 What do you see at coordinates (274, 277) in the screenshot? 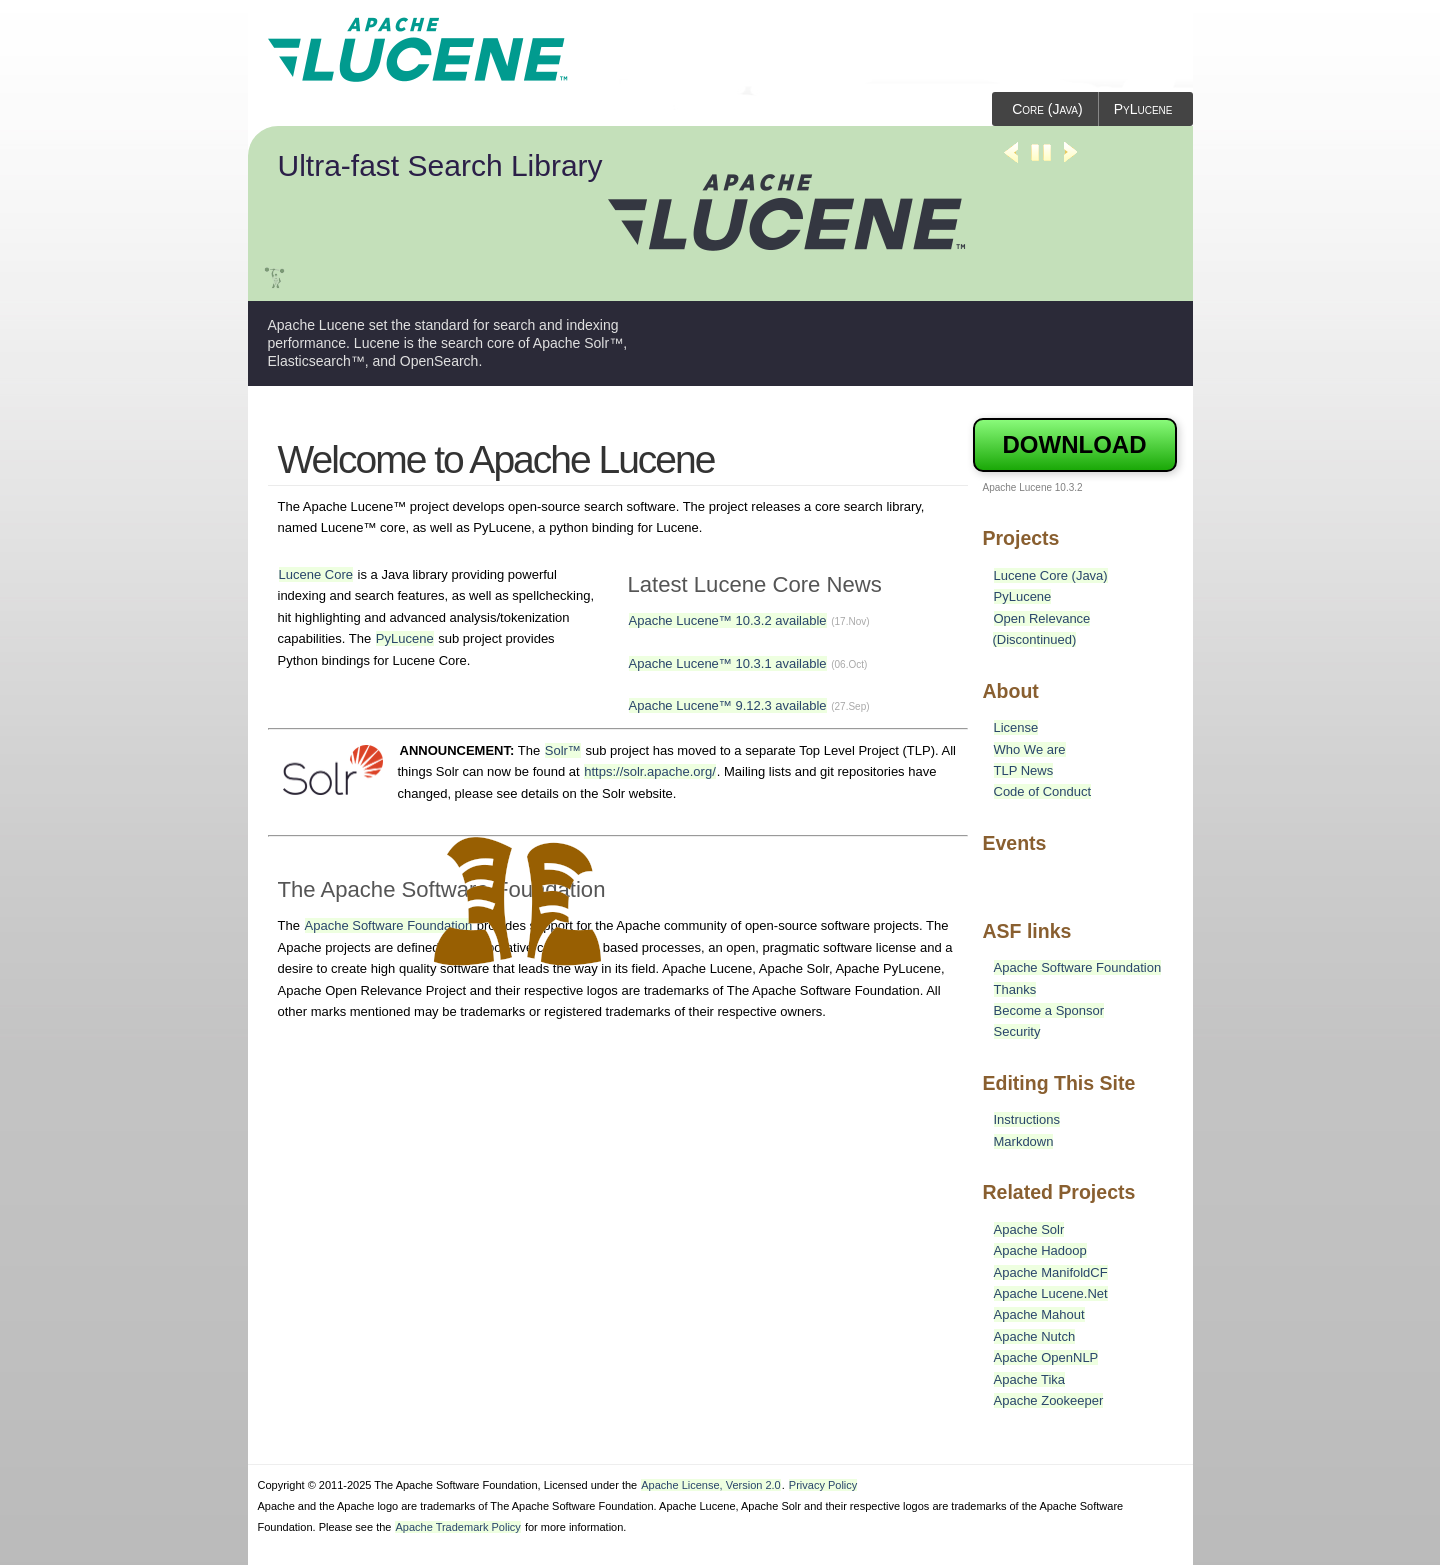
I see `access strength training or workout features` at bounding box center [274, 277].